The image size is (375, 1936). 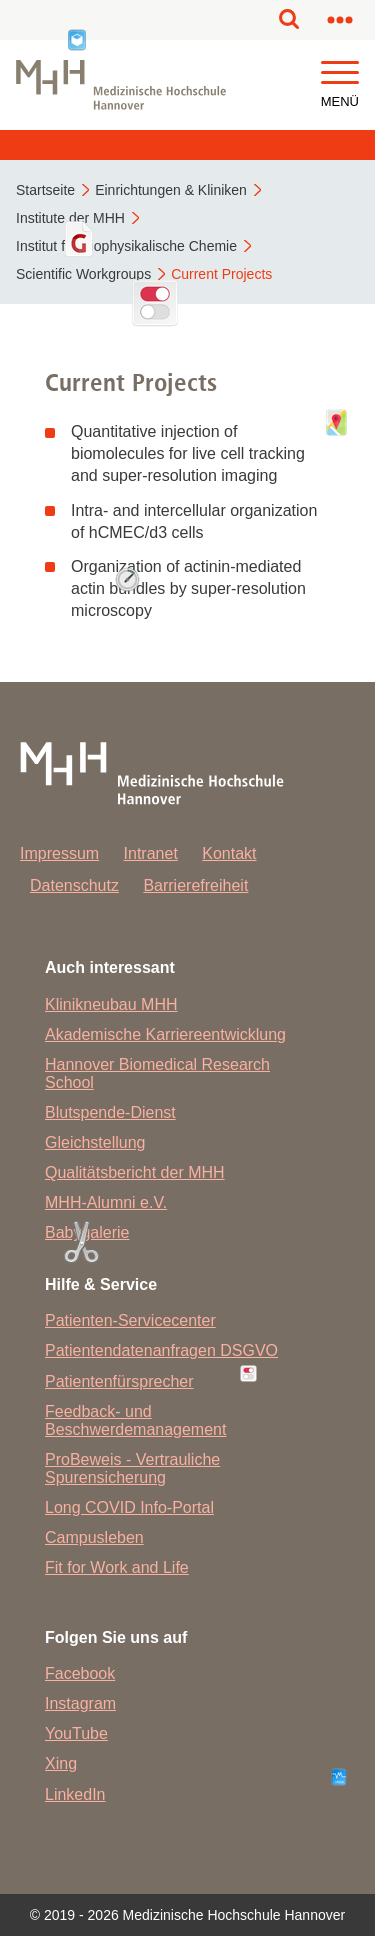 I want to click on open system profiler application, so click(x=127, y=579).